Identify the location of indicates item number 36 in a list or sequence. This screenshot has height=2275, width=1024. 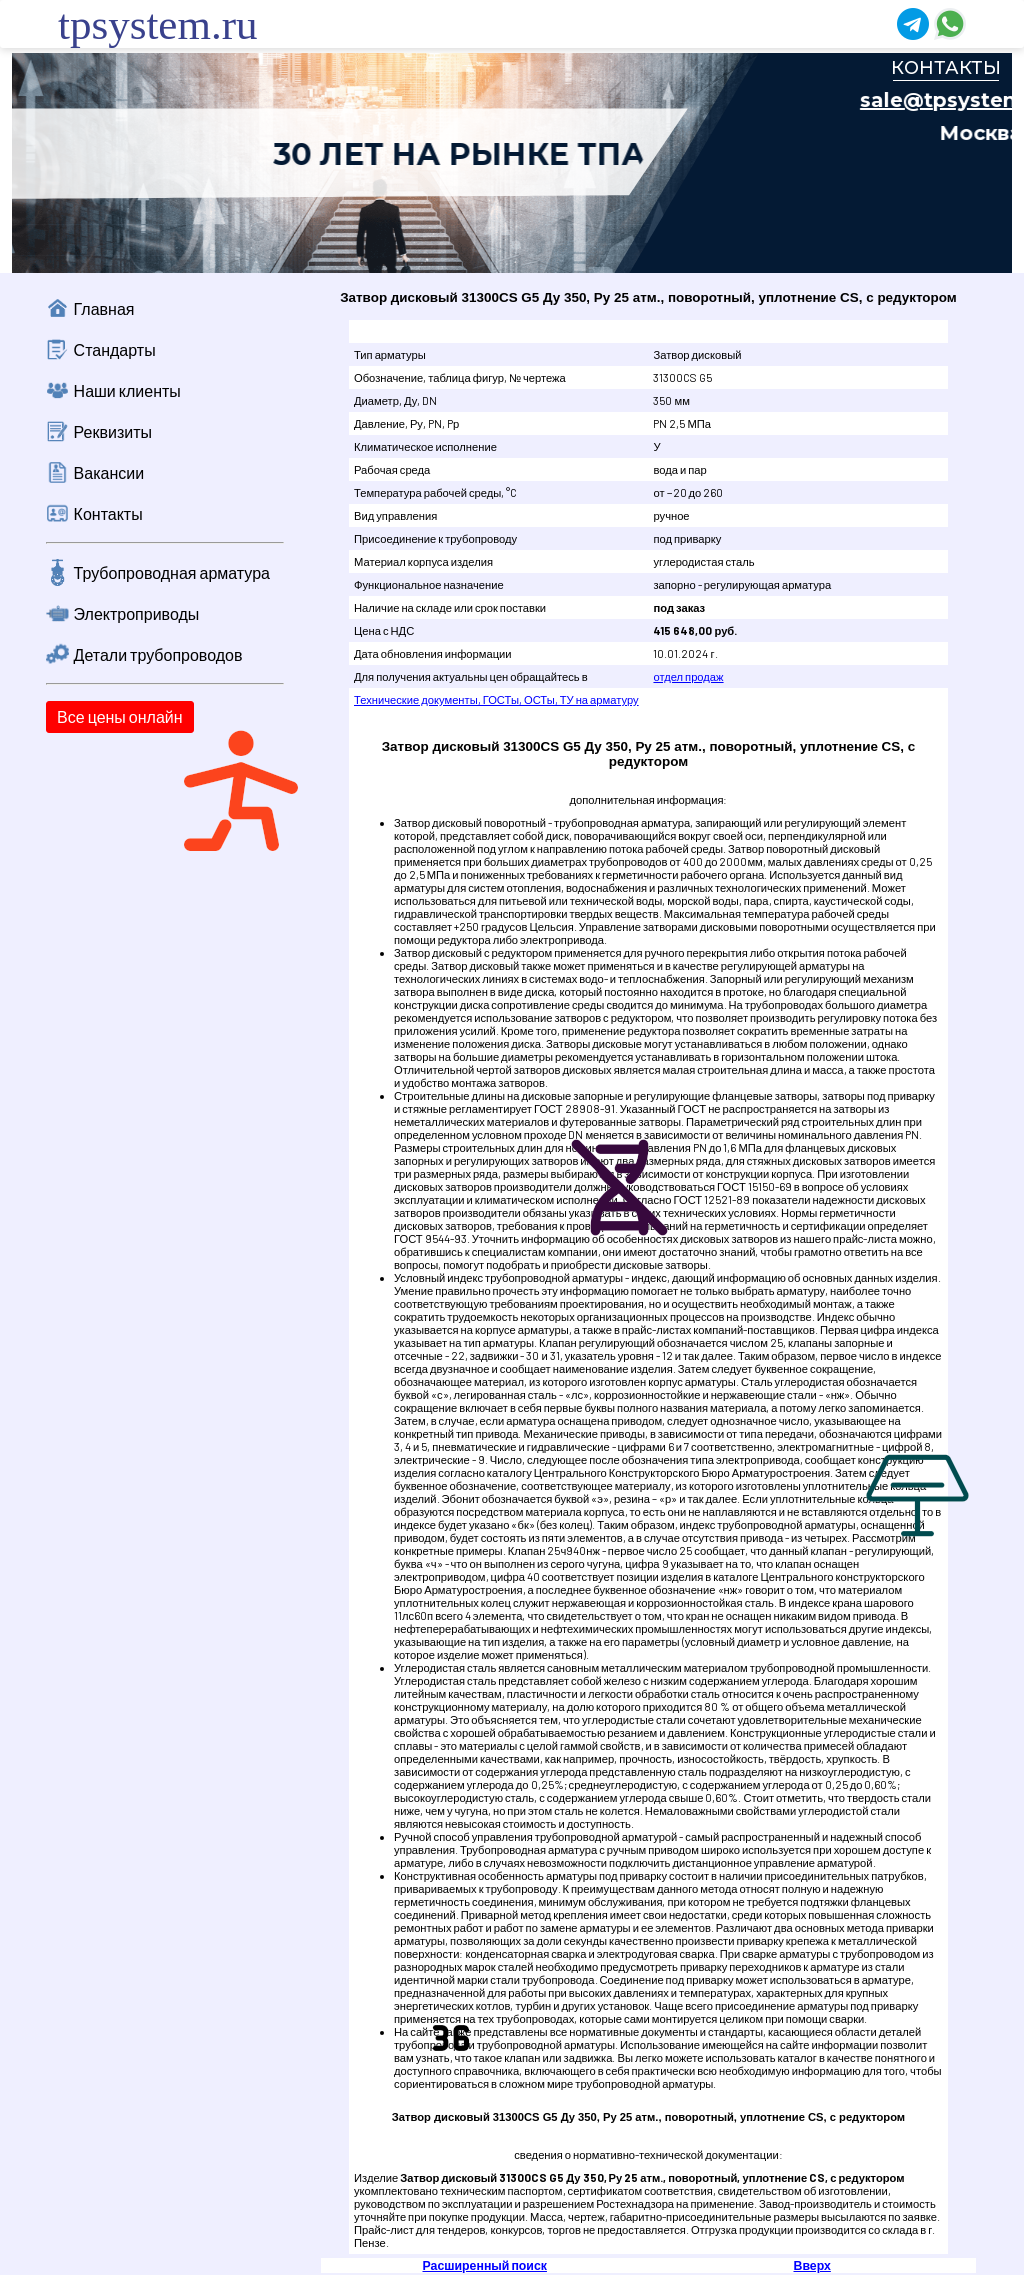
(451, 2038).